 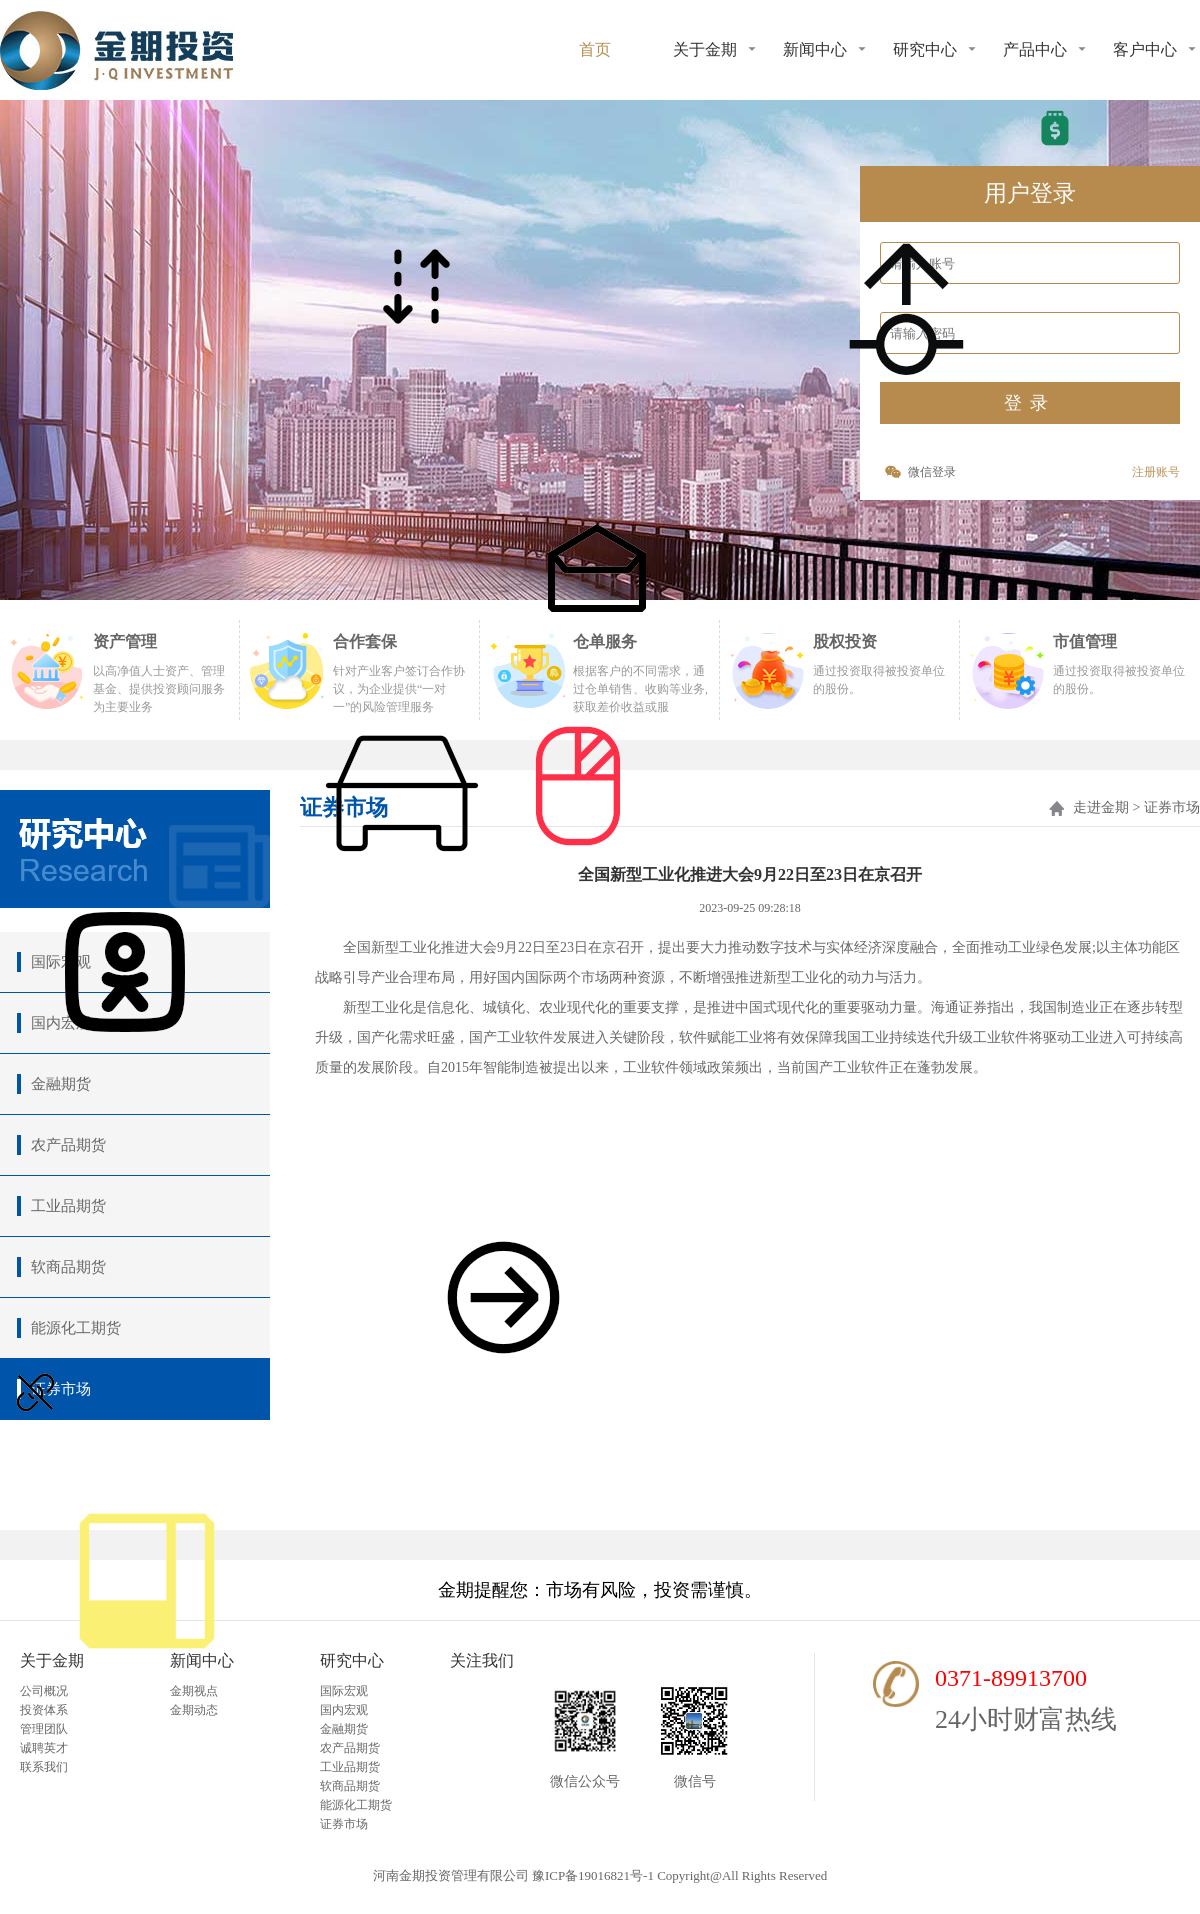 I want to click on open ok.ru social network, so click(x=125, y=972).